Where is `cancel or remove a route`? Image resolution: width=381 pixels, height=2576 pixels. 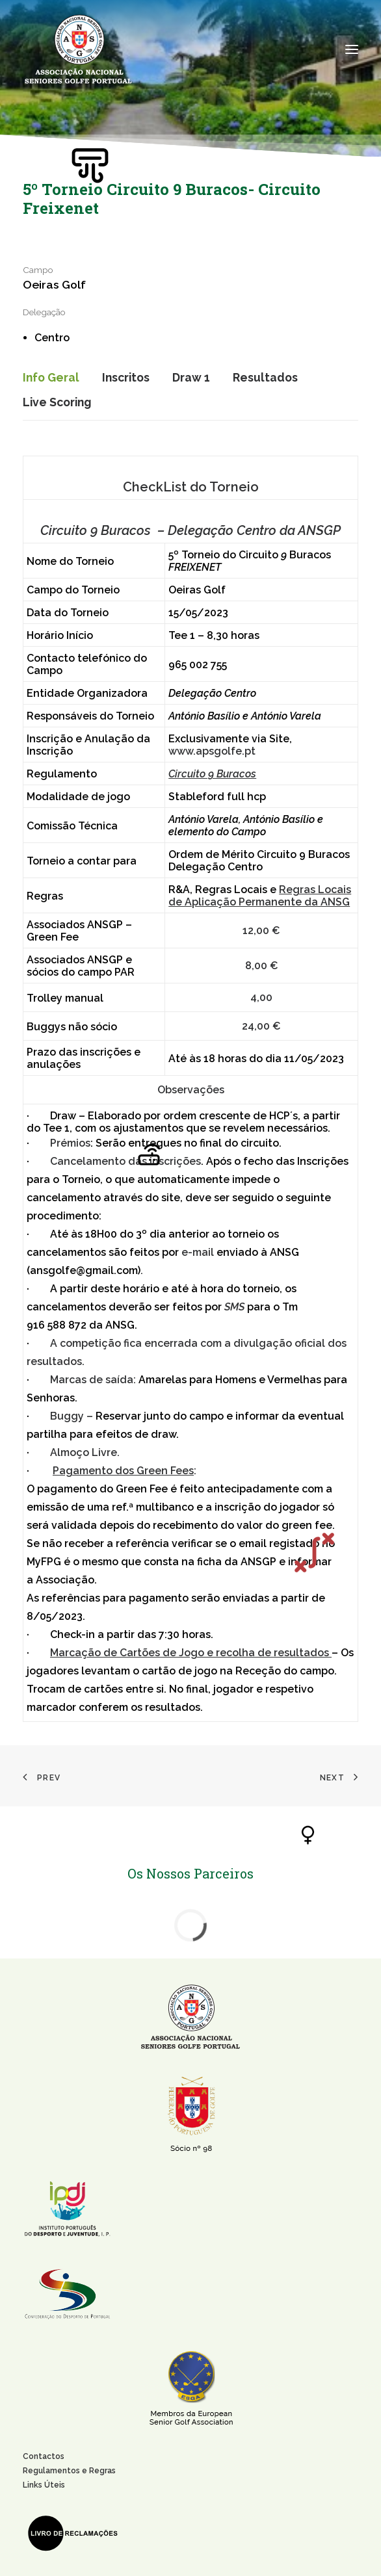 cancel or remove a route is located at coordinates (314, 1552).